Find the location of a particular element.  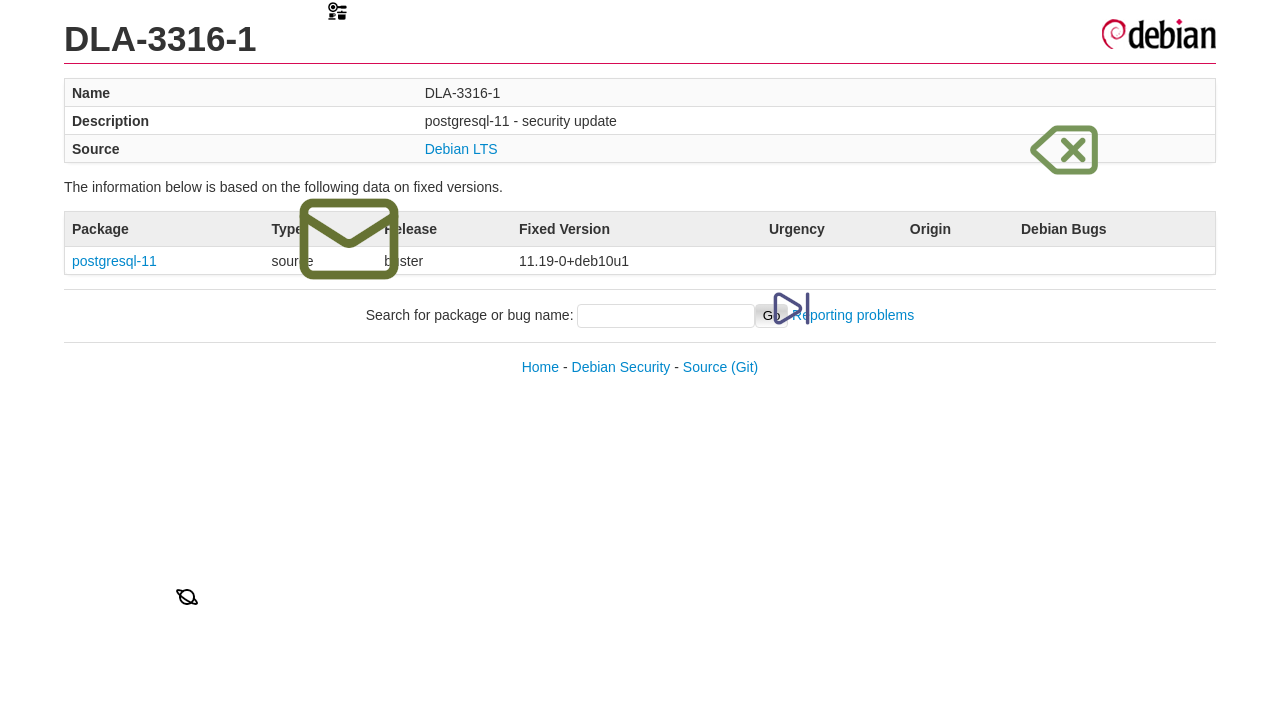

delete selected item is located at coordinates (1064, 150).